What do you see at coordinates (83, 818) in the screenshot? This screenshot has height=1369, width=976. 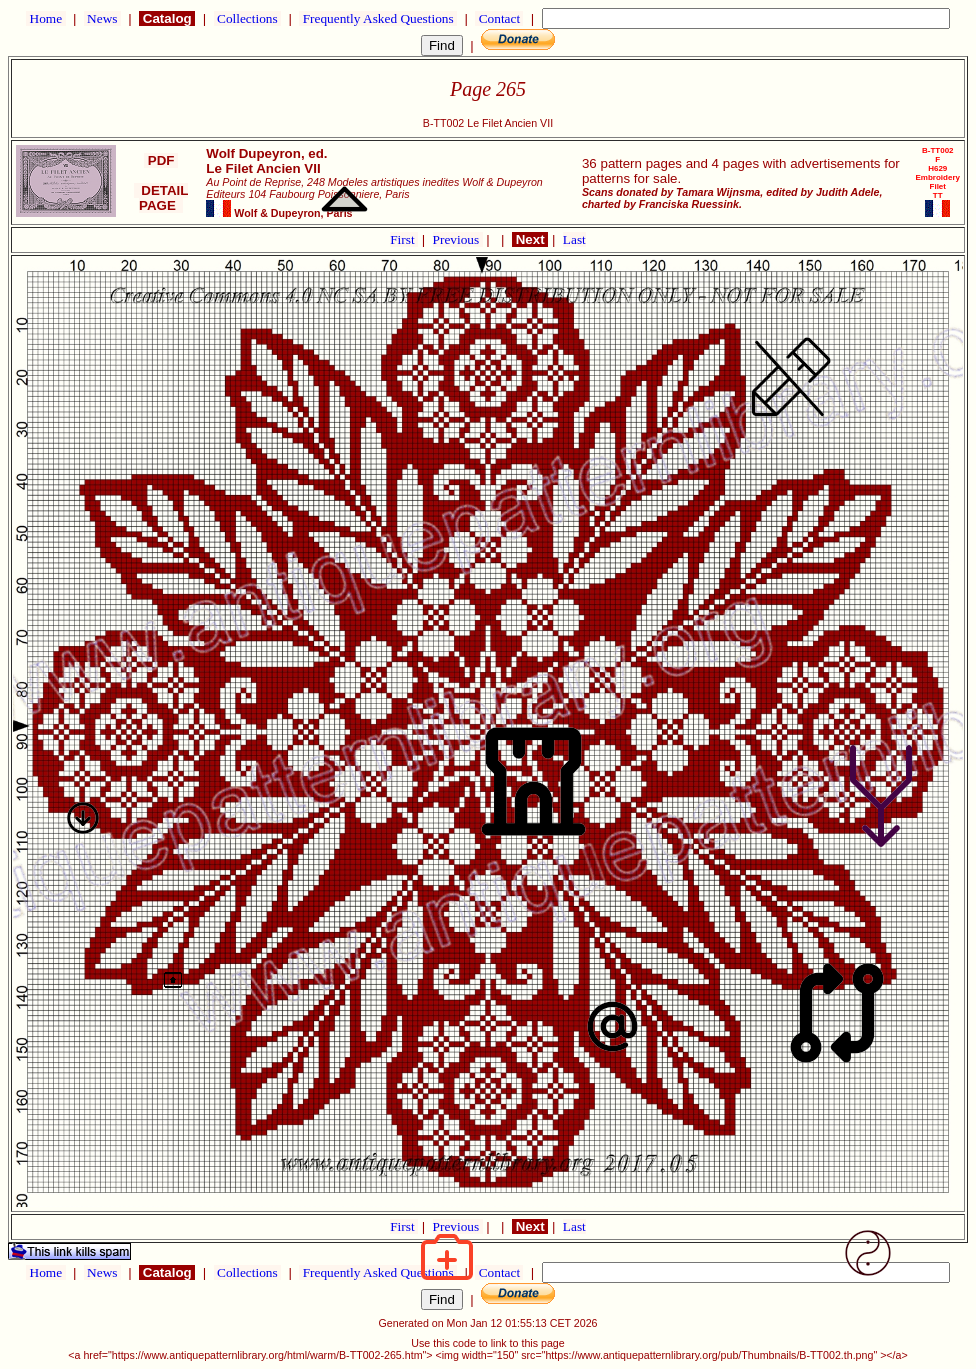 I see `download file or content` at bounding box center [83, 818].